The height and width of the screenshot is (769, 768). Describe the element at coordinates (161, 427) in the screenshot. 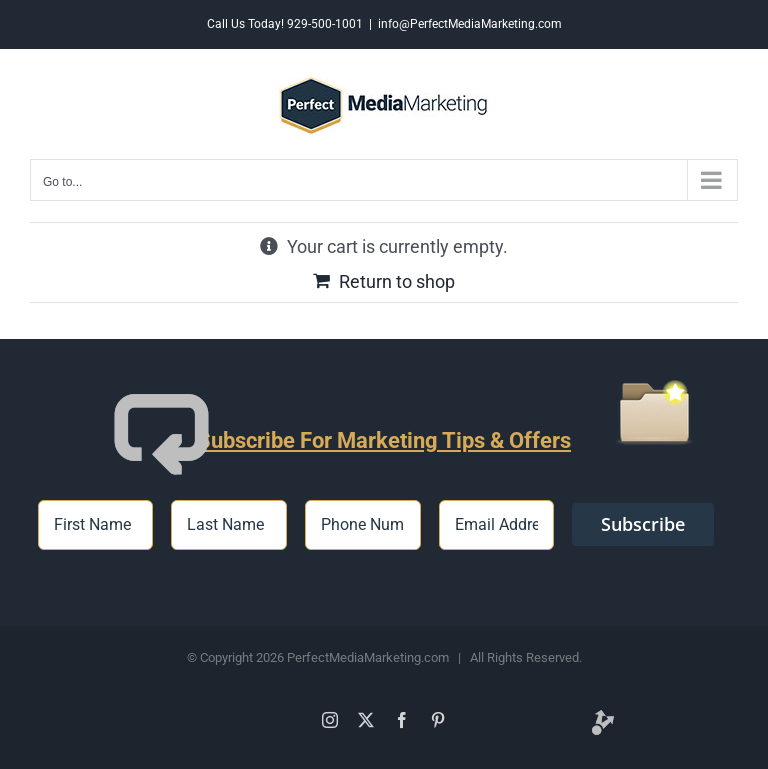

I see `enable repeat mode for current playlist` at that location.